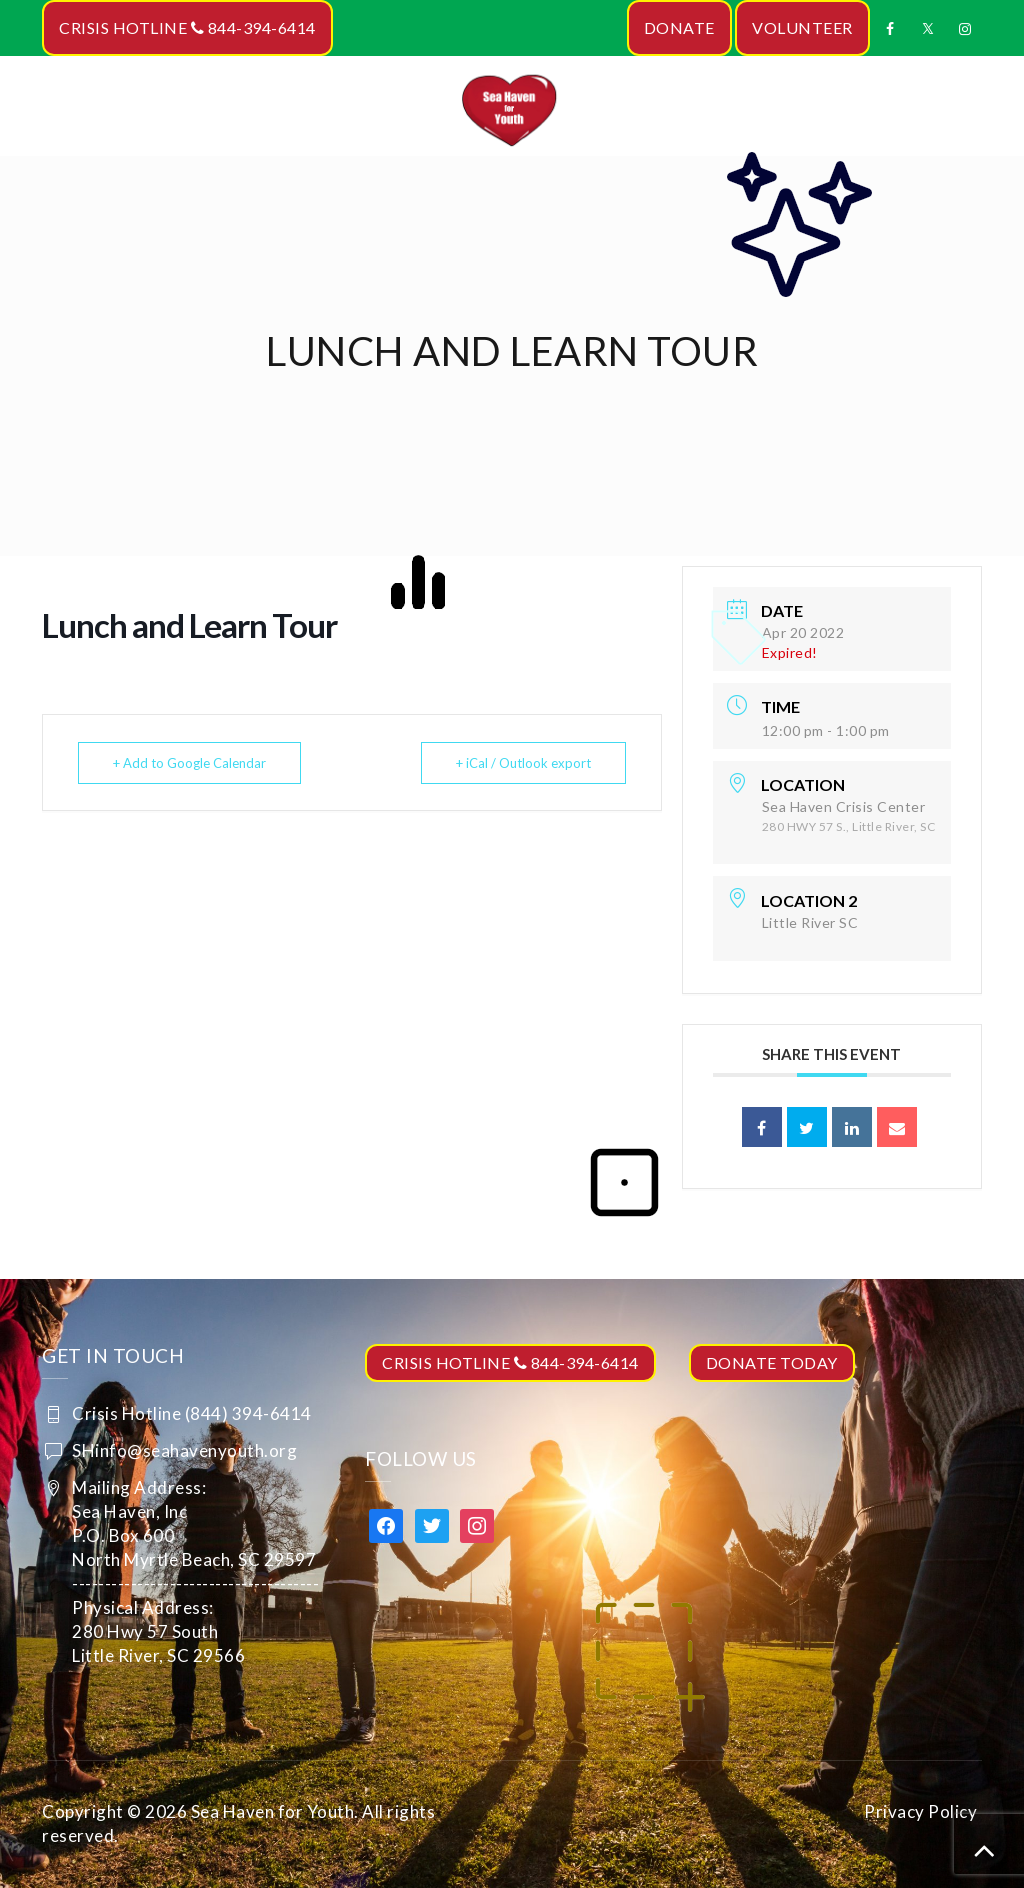  Describe the element at coordinates (624, 1182) in the screenshot. I see `roll the dice or generate a random result` at that location.